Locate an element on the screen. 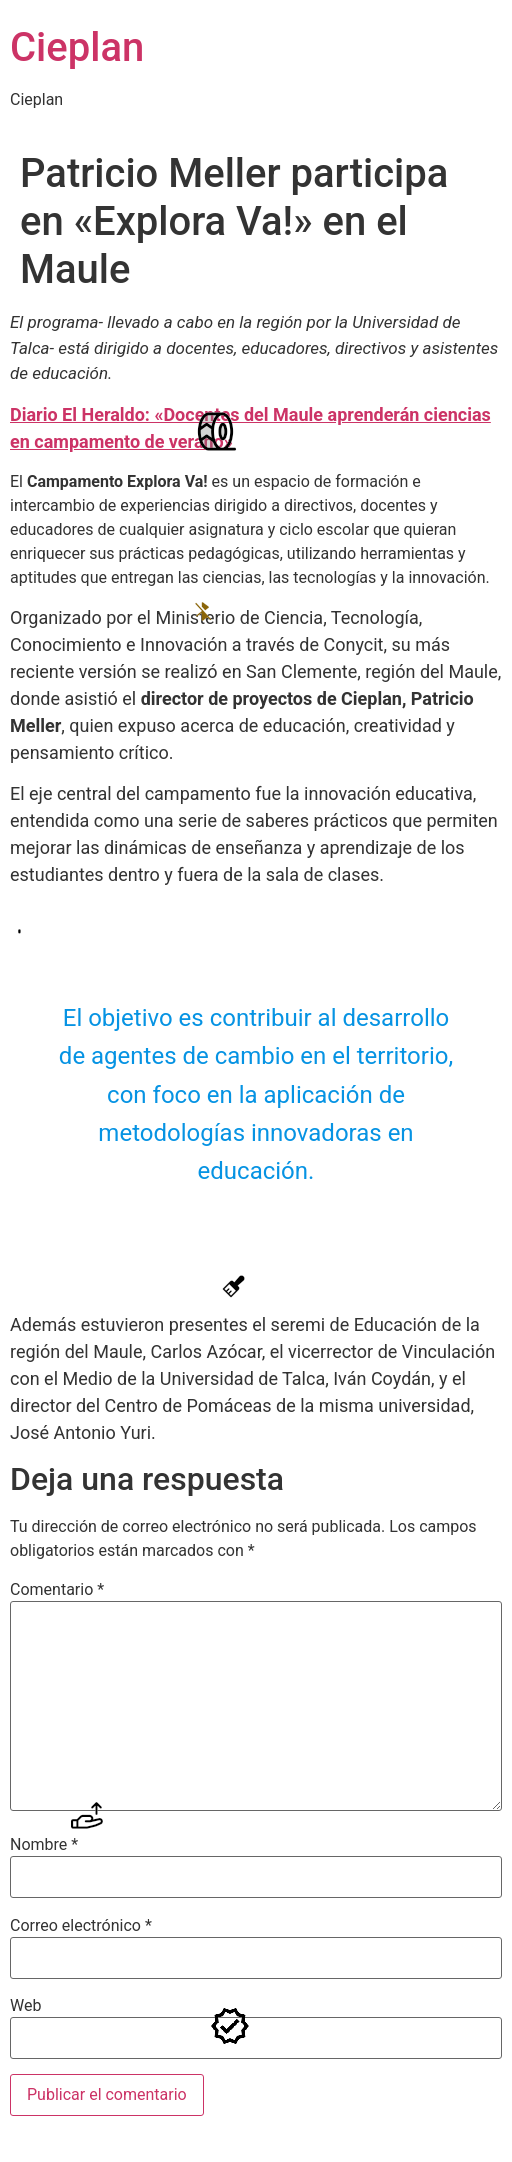 The height and width of the screenshot is (2162, 512). access tire pressure or vehicle tire information is located at coordinates (215, 431).